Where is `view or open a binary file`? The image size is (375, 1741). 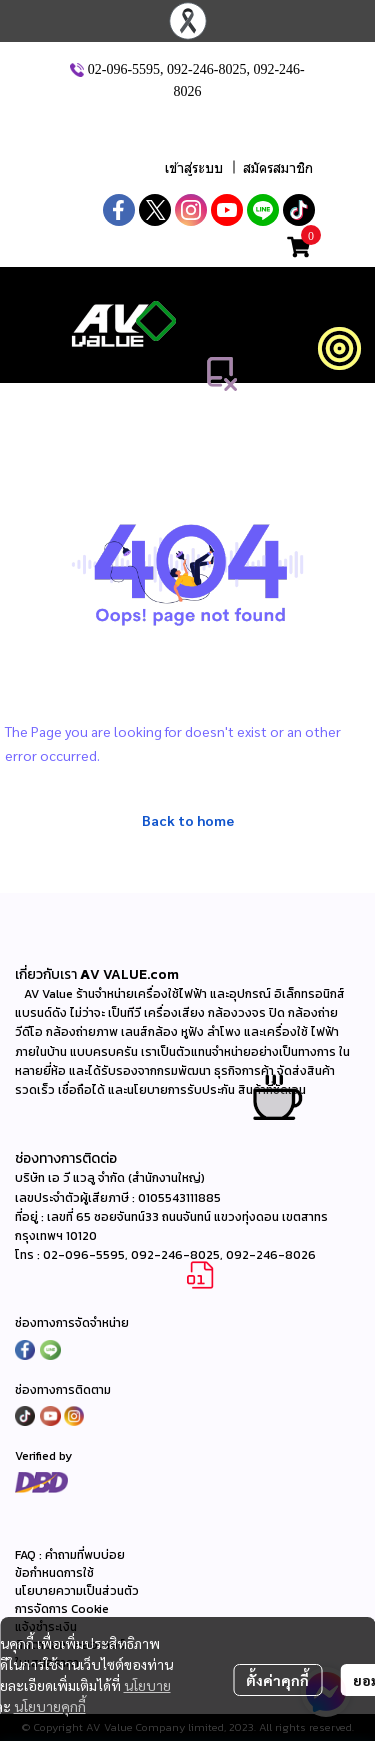 view or open a binary file is located at coordinates (202, 1275).